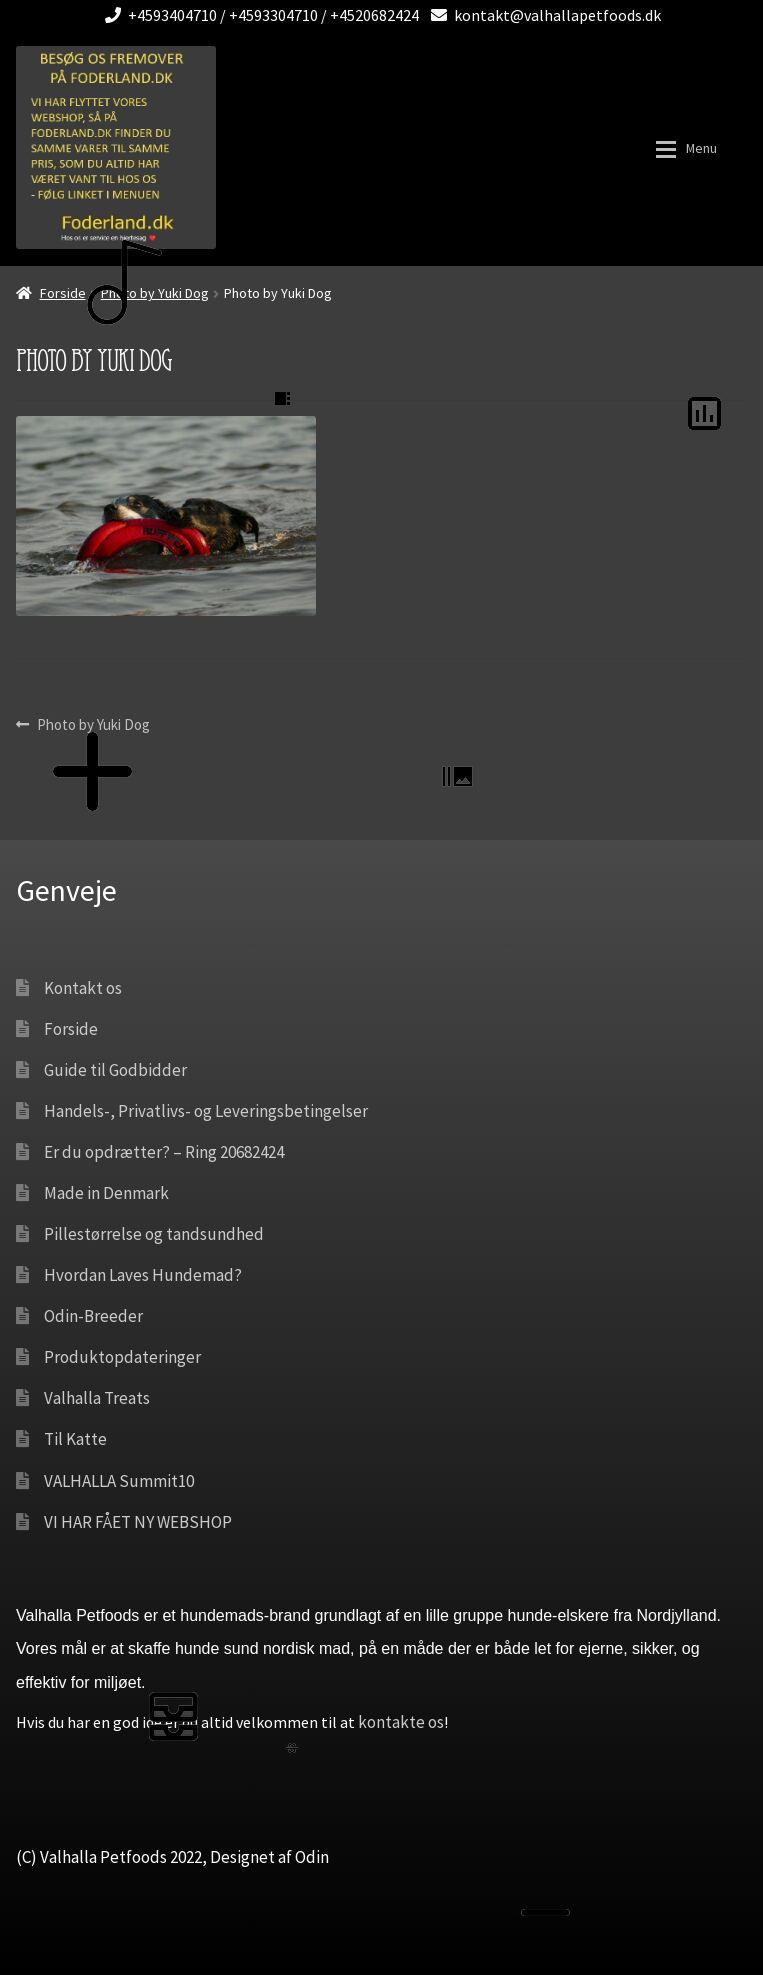 This screenshot has height=1975, width=763. Describe the element at coordinates (545, 1912) in the screenshot. I see `remove an item from a list` at that location.